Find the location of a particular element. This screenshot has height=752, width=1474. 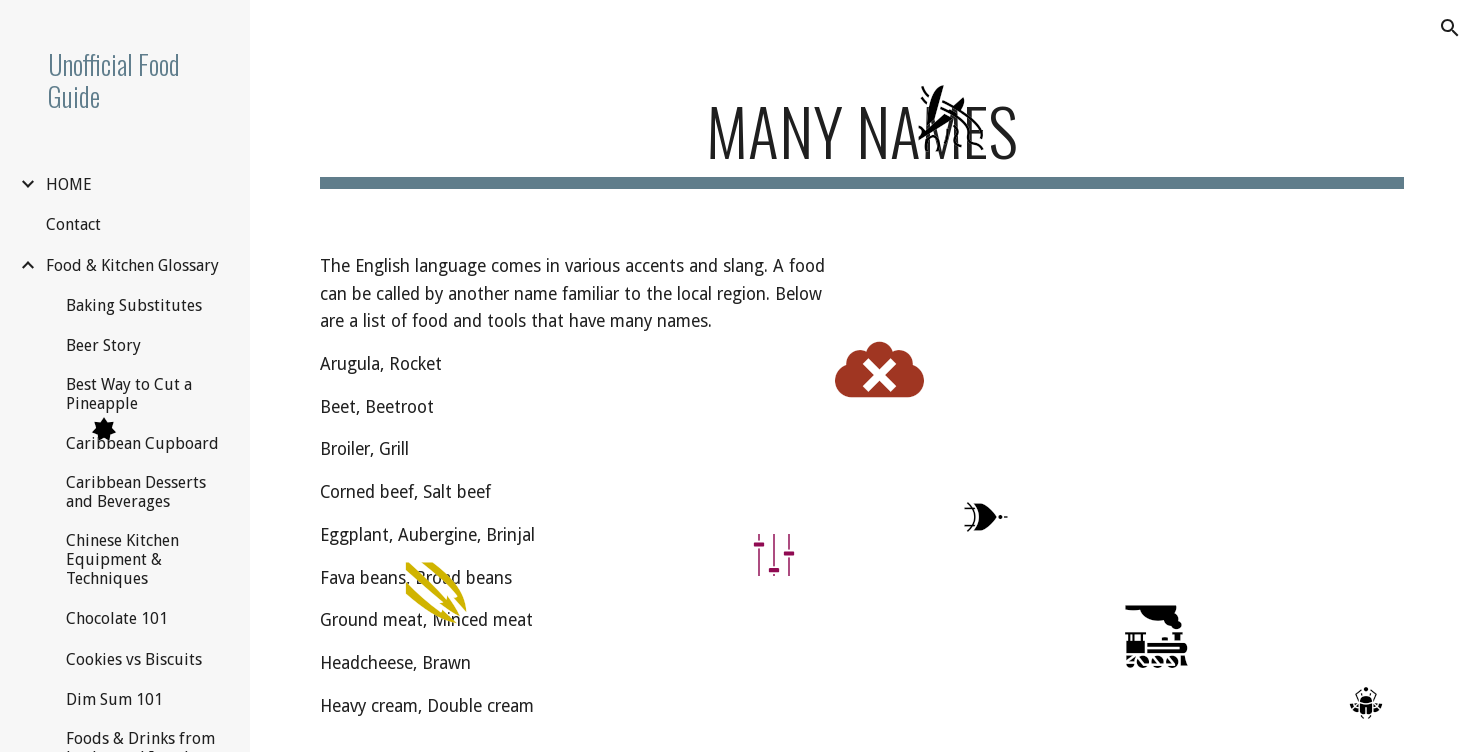

adjust settings or preferences is located at coordinates (774, 555).